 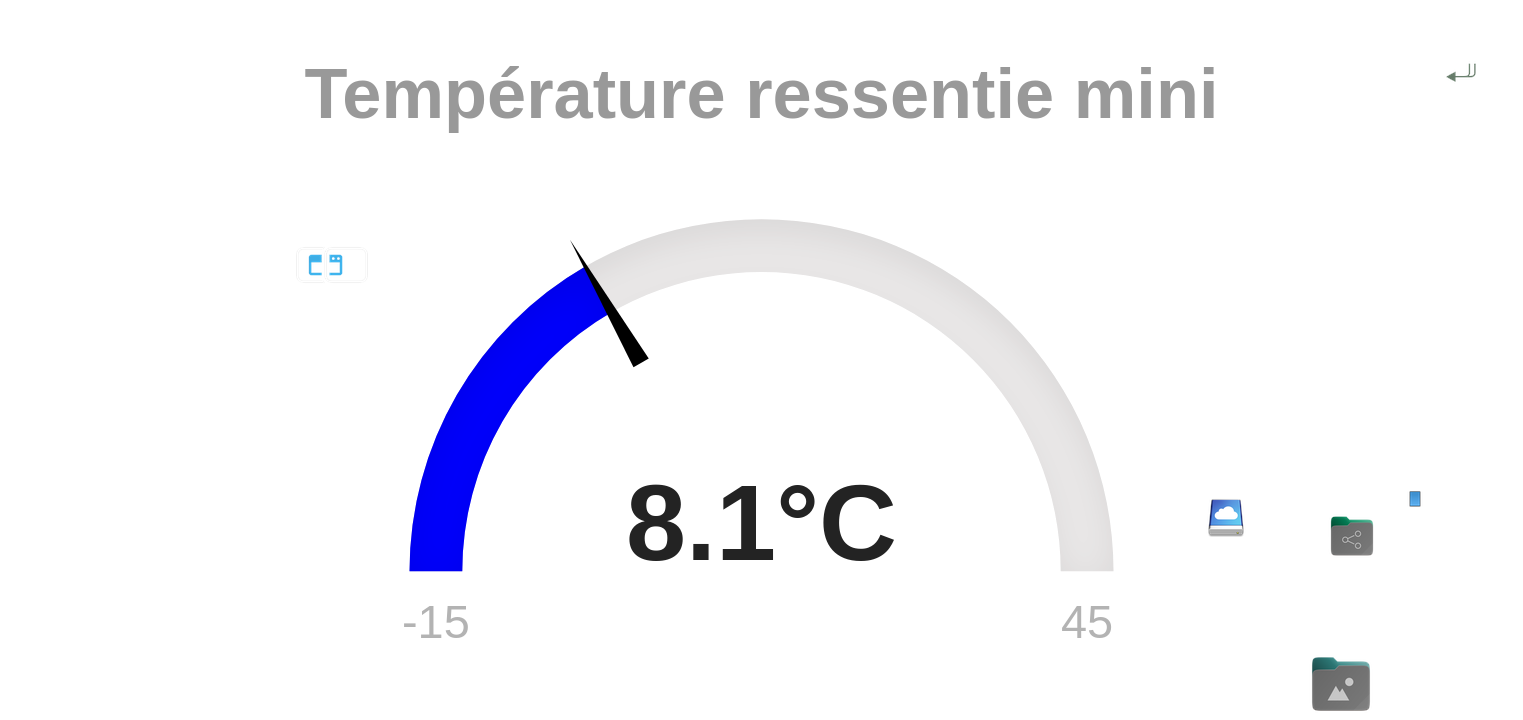 What do you see at coordinates (1460, 70) in the screenshot?
I see `reply to all recipients in an email thread` at bounding box center [1460, 70].